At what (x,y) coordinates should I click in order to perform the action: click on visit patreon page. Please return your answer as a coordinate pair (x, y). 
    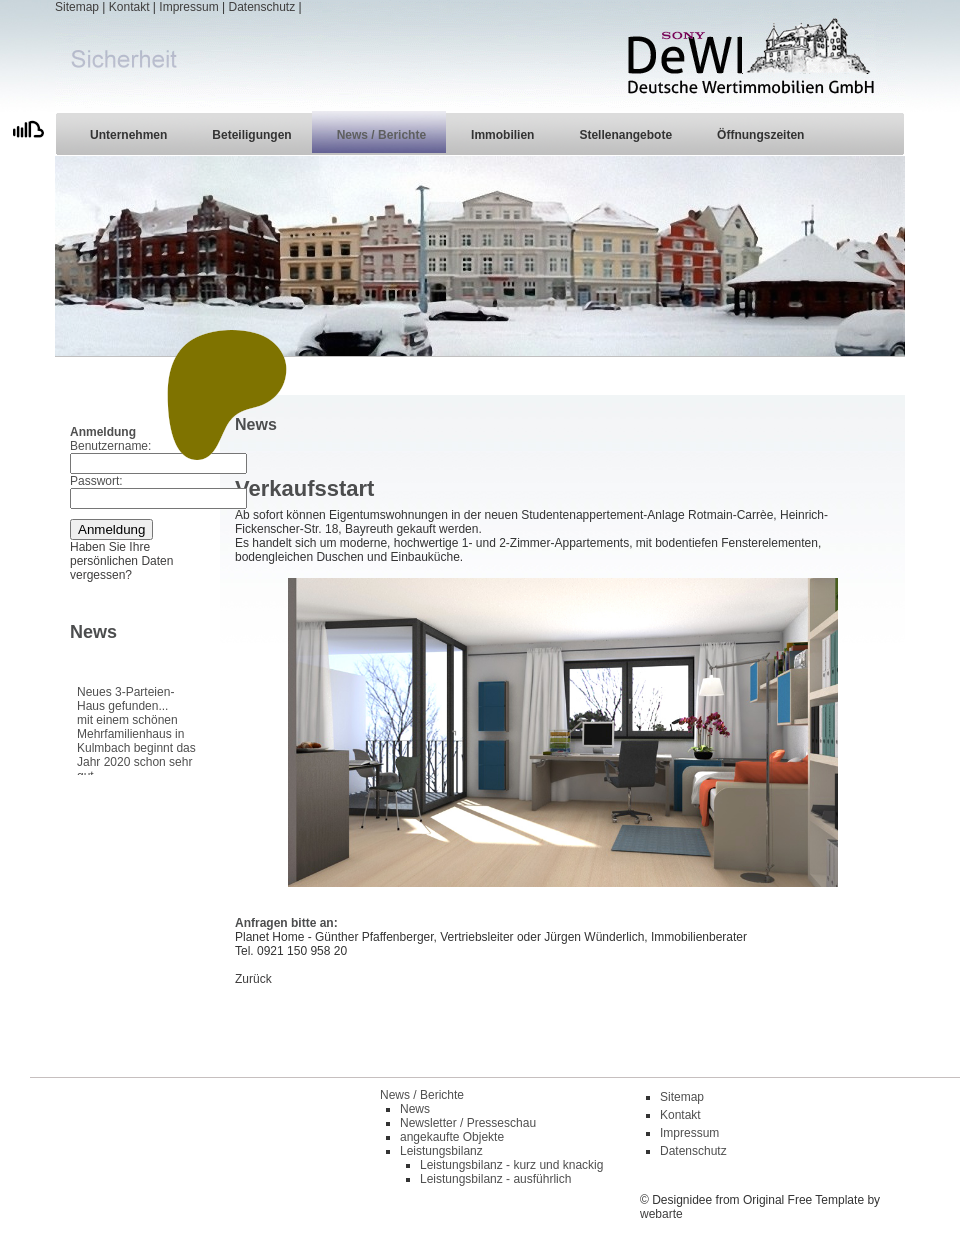
    Looking at the image, I should click on (227, 395).